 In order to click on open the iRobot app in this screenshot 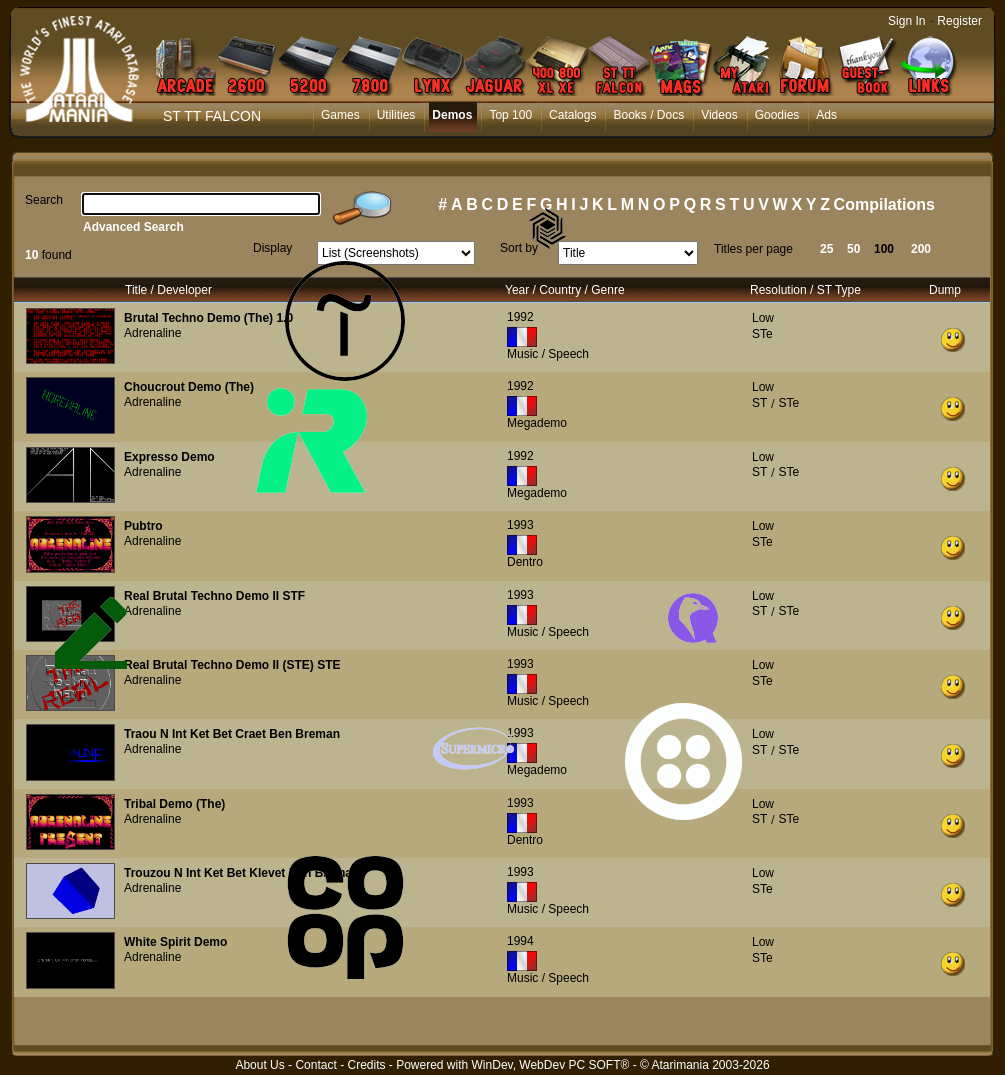, I will do `click(311, 440)`.